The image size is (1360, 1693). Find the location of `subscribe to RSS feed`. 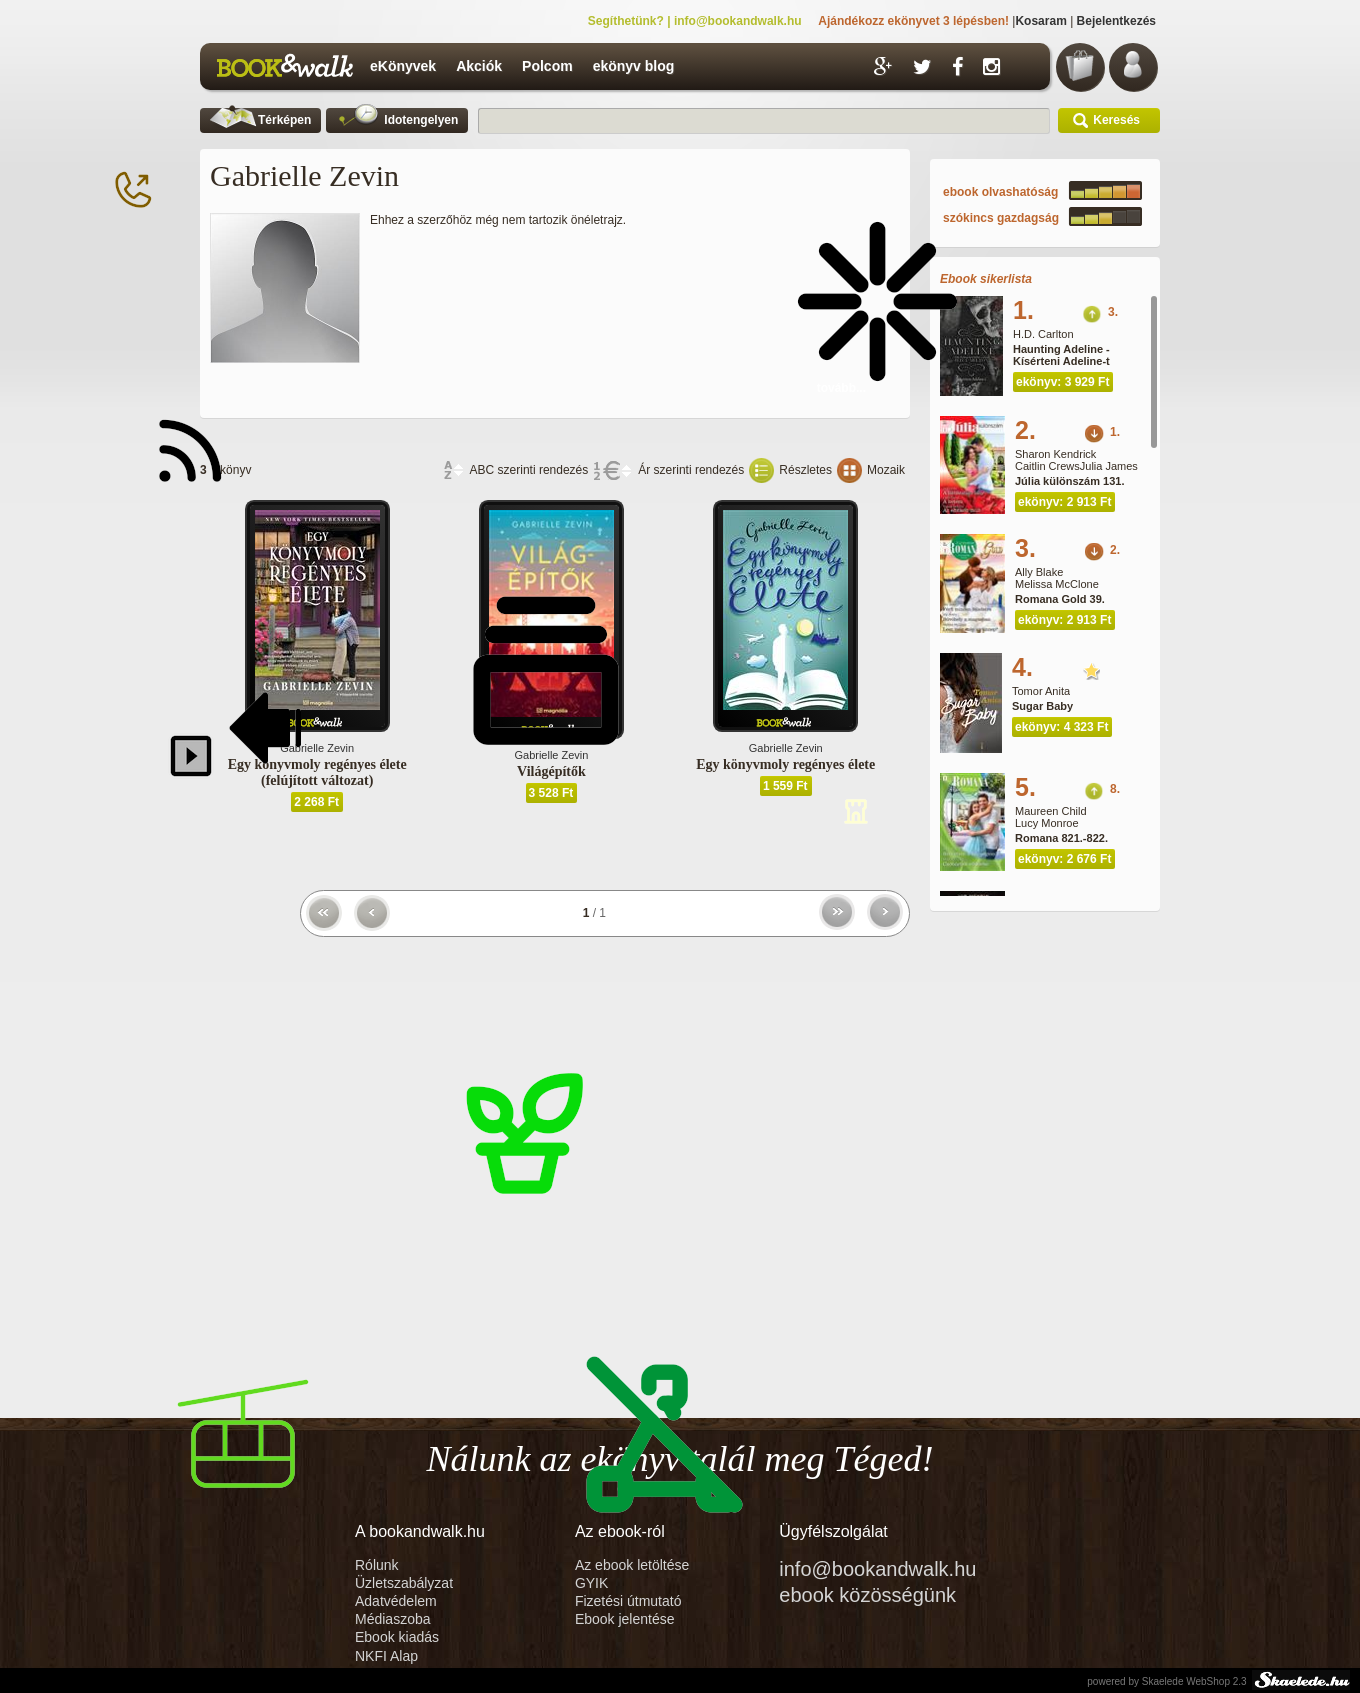

subscribe to RSS feed is located at coordinates (186, 455).